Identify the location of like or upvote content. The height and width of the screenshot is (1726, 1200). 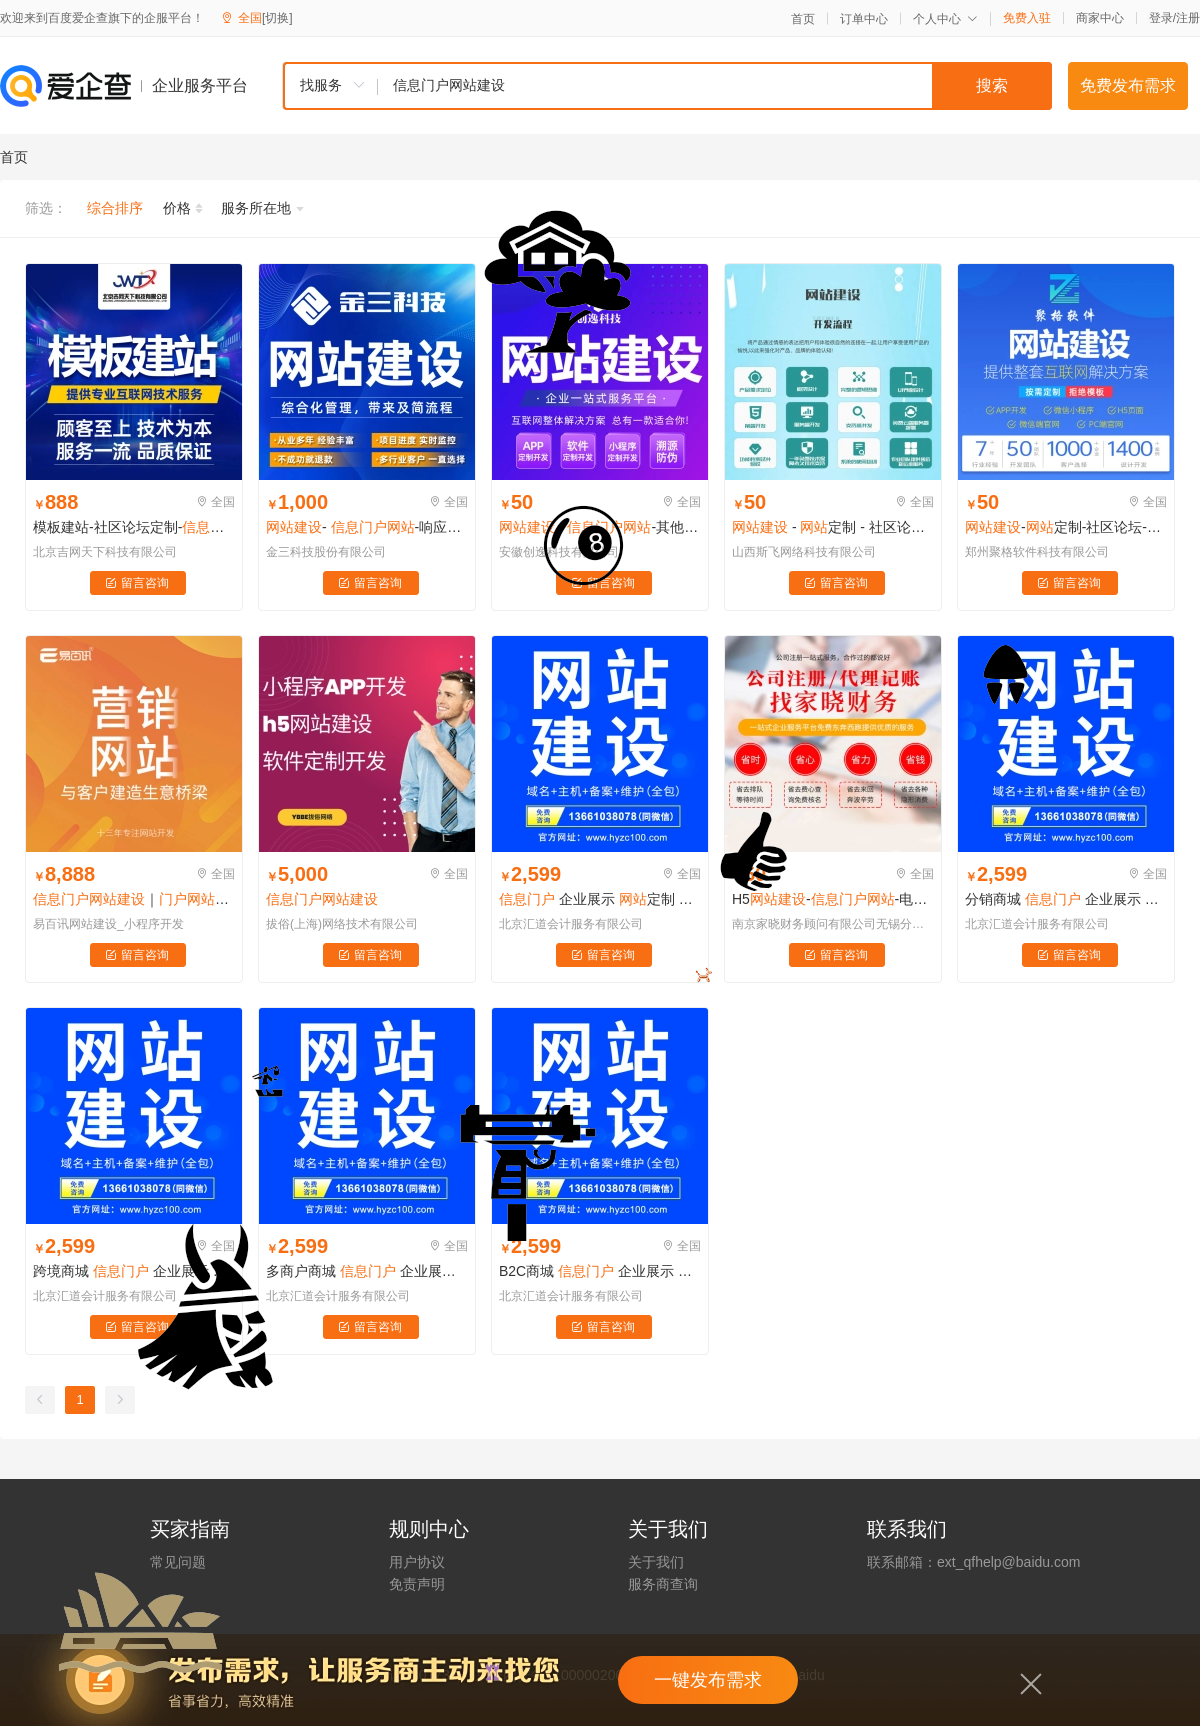
(755, 851).